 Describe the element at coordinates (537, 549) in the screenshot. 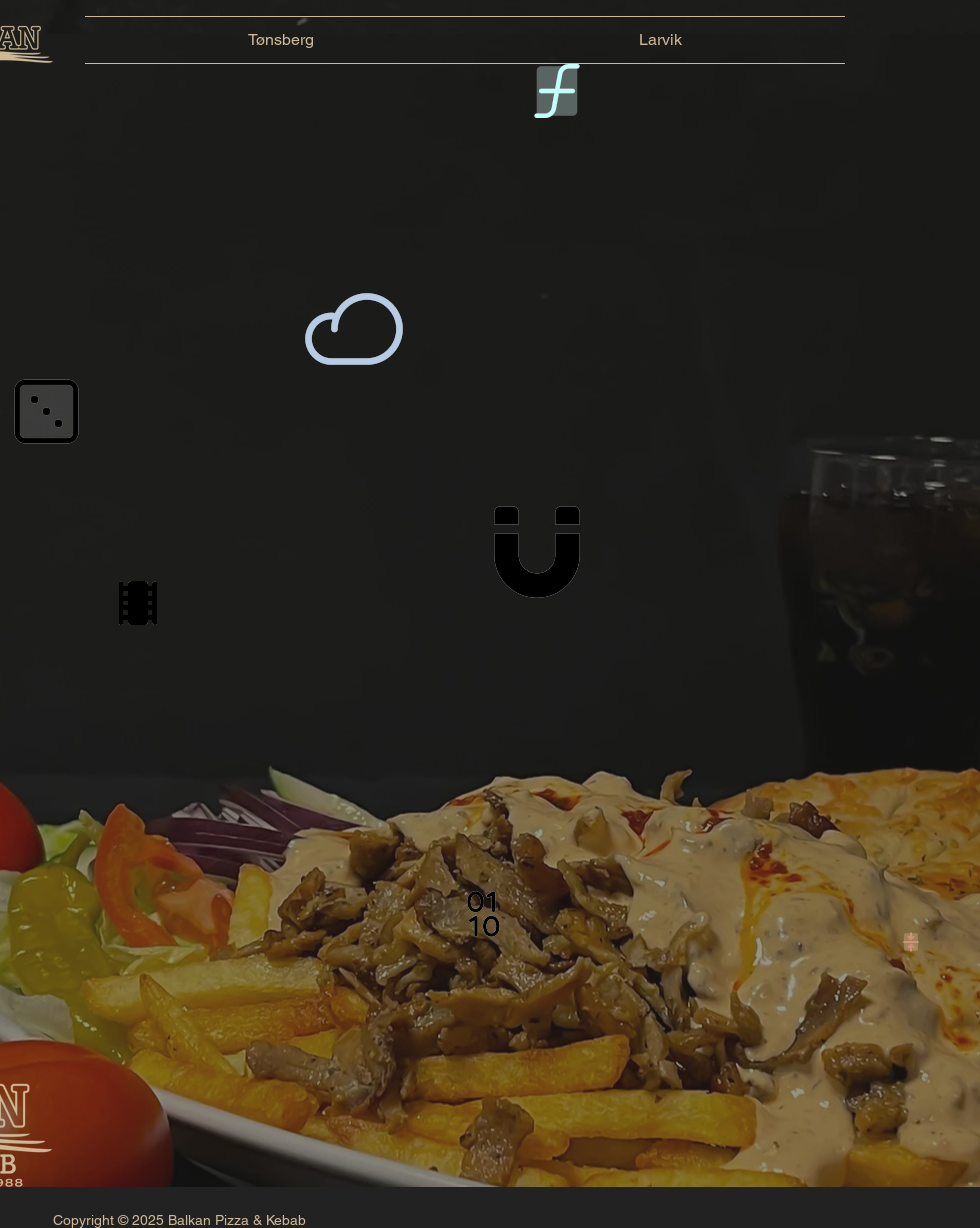

I see `attract or pull related items together` at that location.